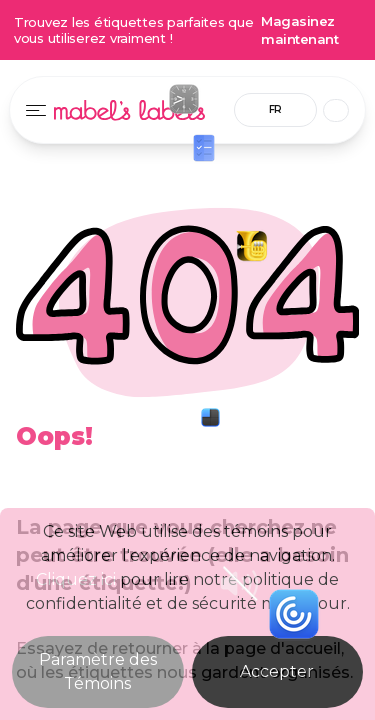 This screenshot has width=375, height=720. What do you see at coordinates (239, 583) in the screenshot?
I see `indicates audio is muted` at bounding box center [239, 583].